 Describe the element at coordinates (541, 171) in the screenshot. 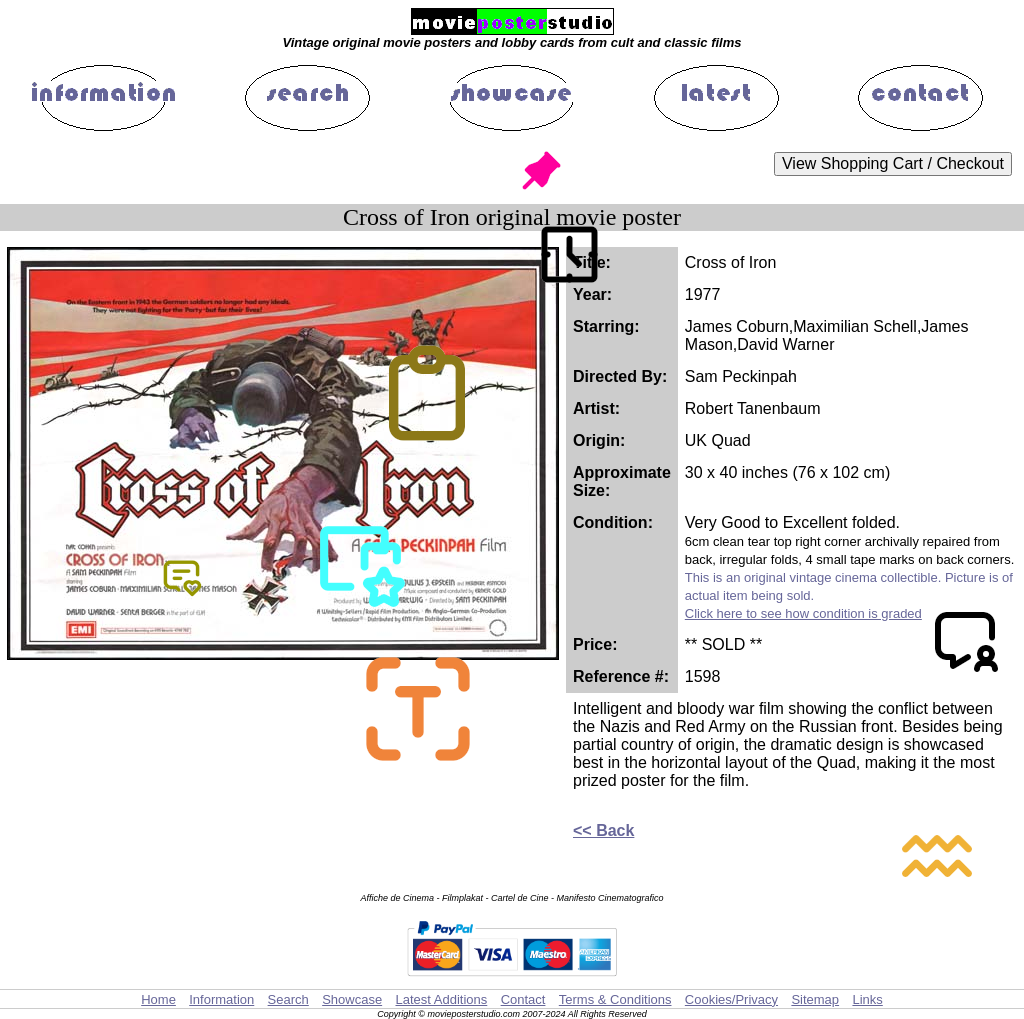

I see `pin this item to keep it visible` at that location.